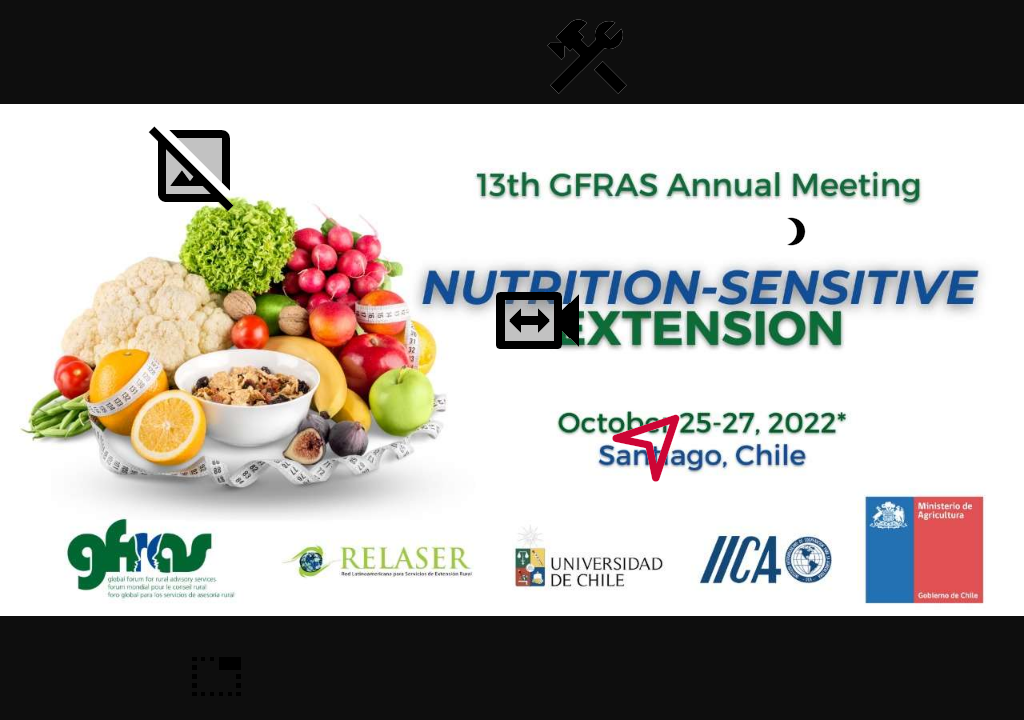  What do you see at coordinates (537, 320) in the screenshot?
I see `switch between front and rear camera during video recording` at bounding box center [537, 320].